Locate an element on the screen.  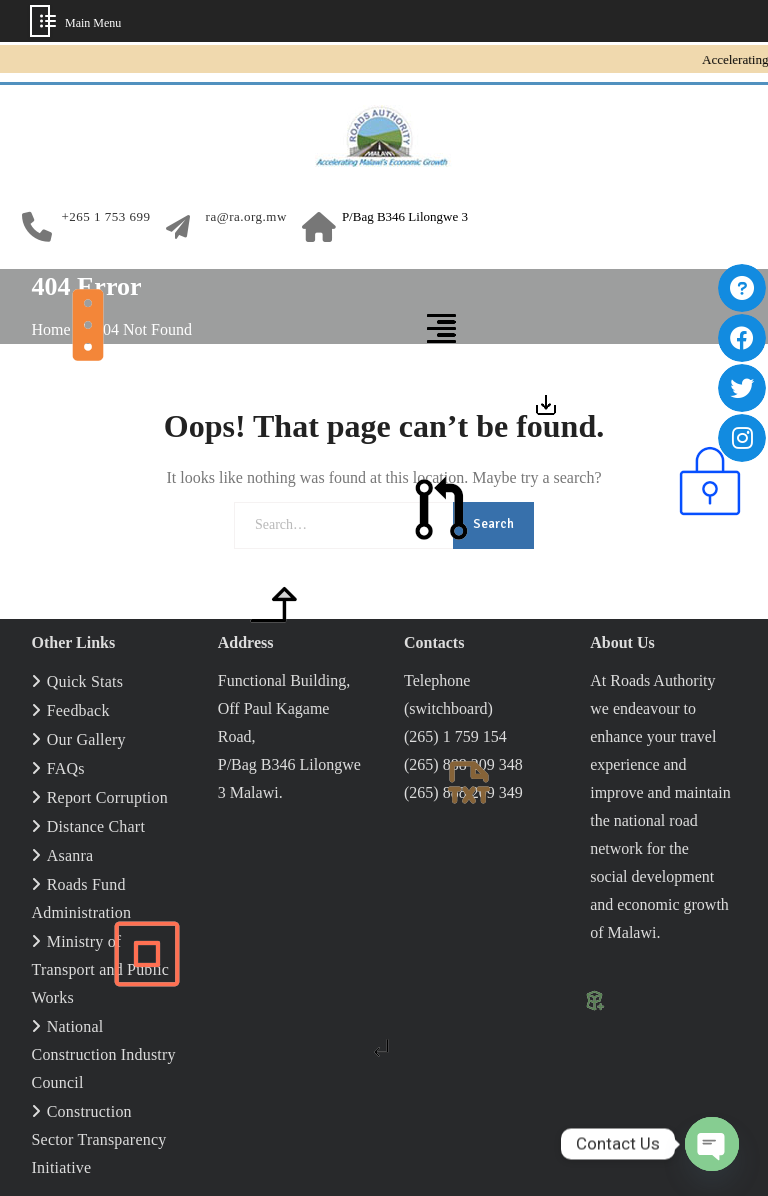
create a new pull request is located at coordinates (441, 509).